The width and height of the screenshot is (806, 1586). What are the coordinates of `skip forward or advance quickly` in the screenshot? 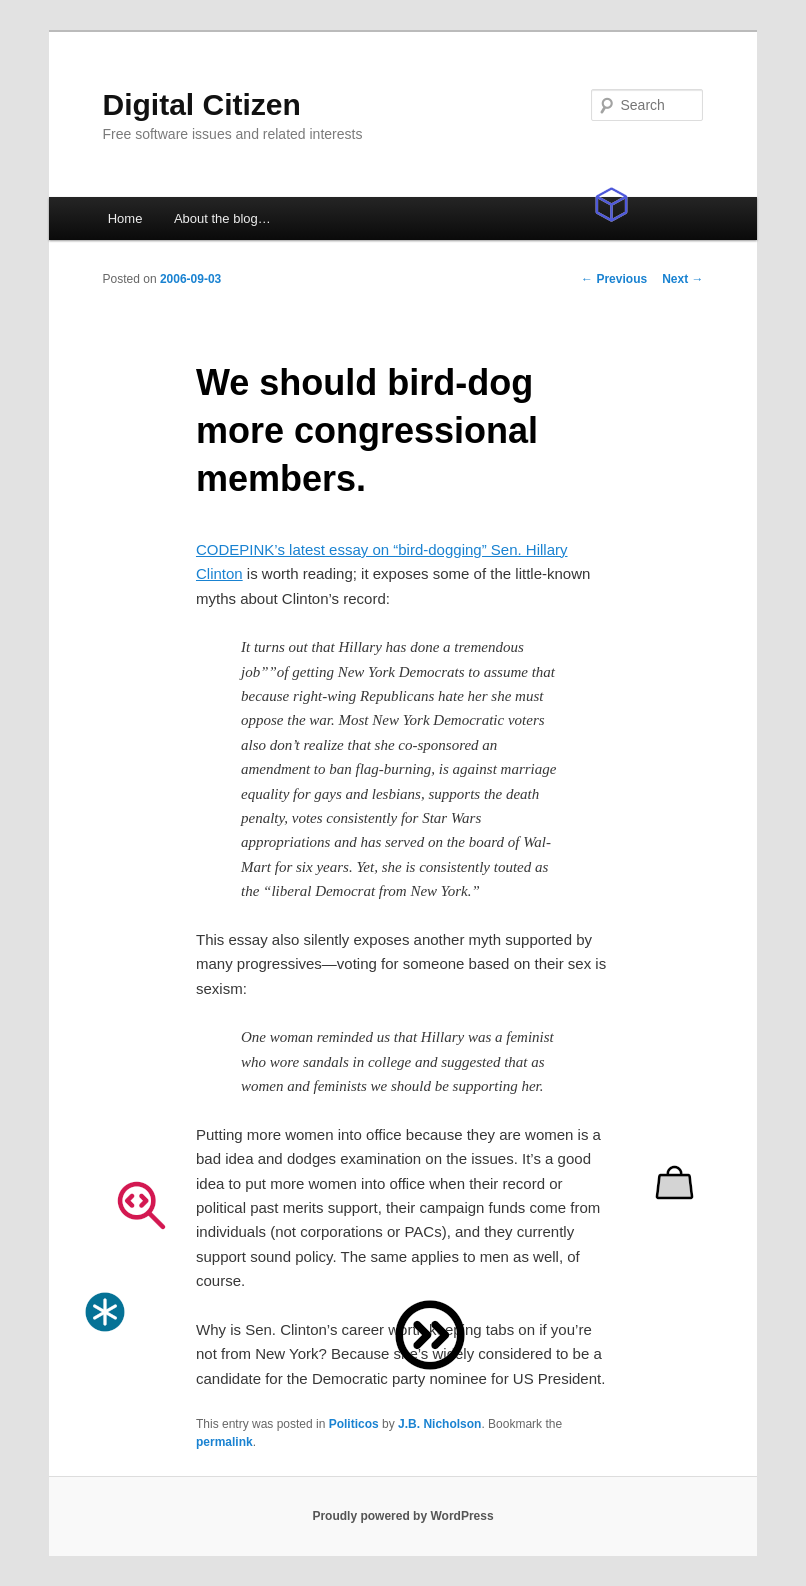 It's located at (430, 1335).